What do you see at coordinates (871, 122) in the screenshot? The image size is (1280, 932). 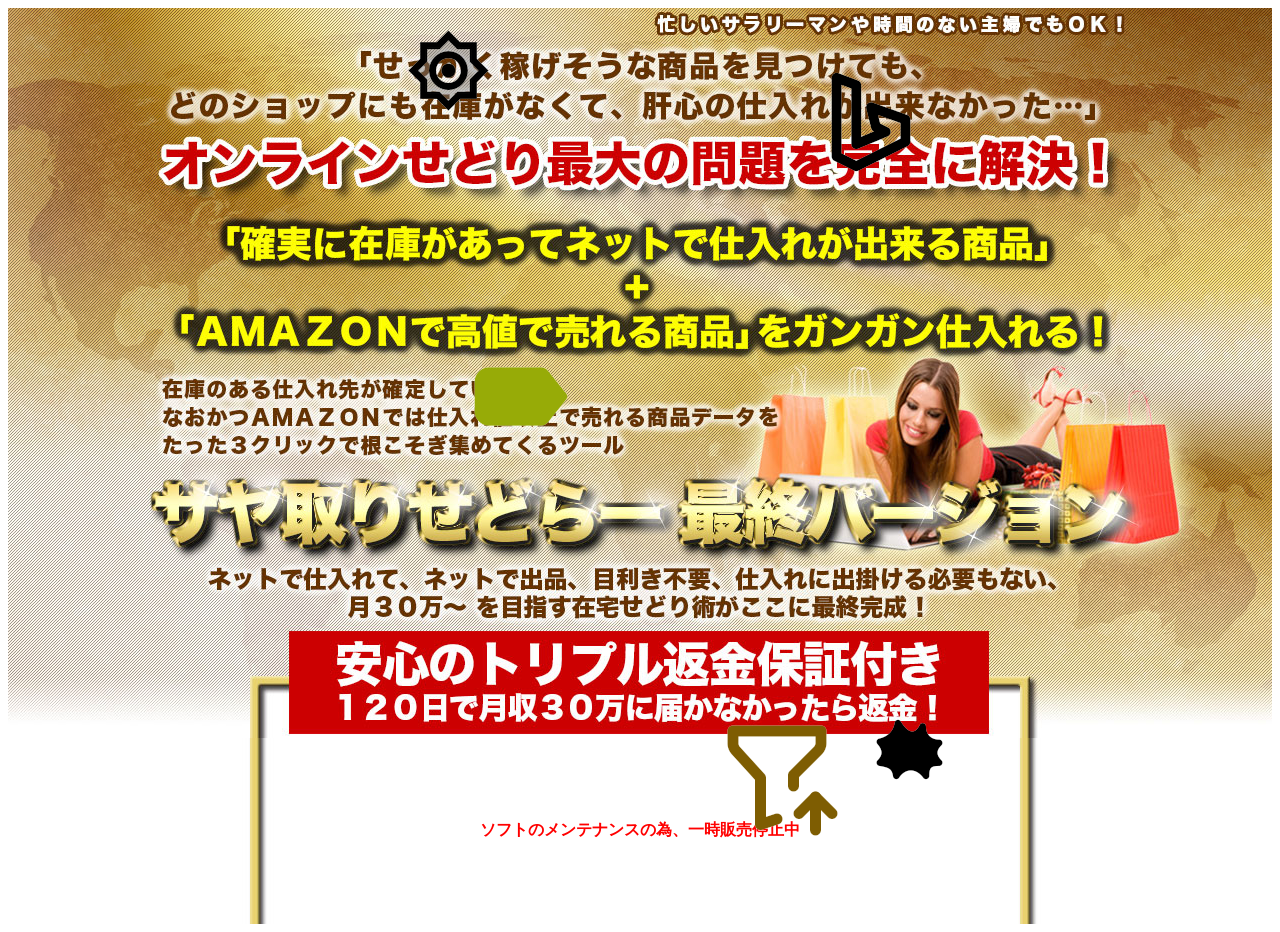 I see `search with microsoft bing` at bounding box center [871, 122].